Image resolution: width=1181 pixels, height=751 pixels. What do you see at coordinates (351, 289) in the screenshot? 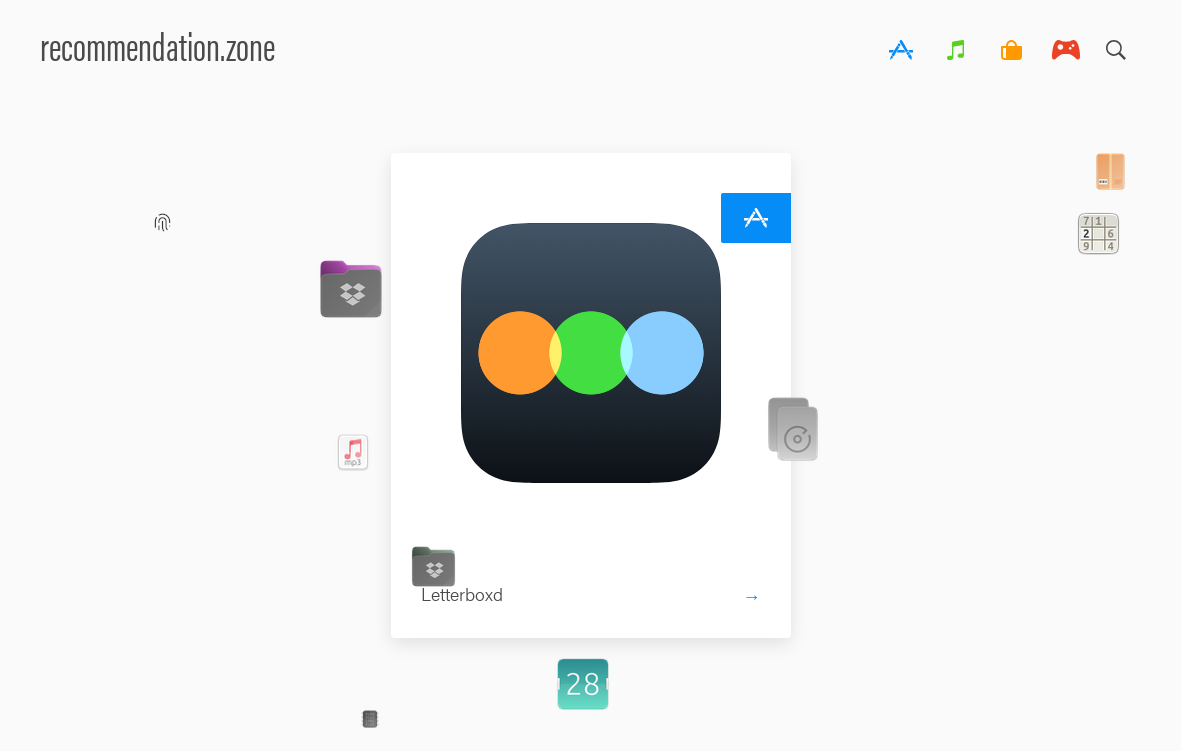
I see `open your dropbox synced folder` at bounding box center [351, 289].